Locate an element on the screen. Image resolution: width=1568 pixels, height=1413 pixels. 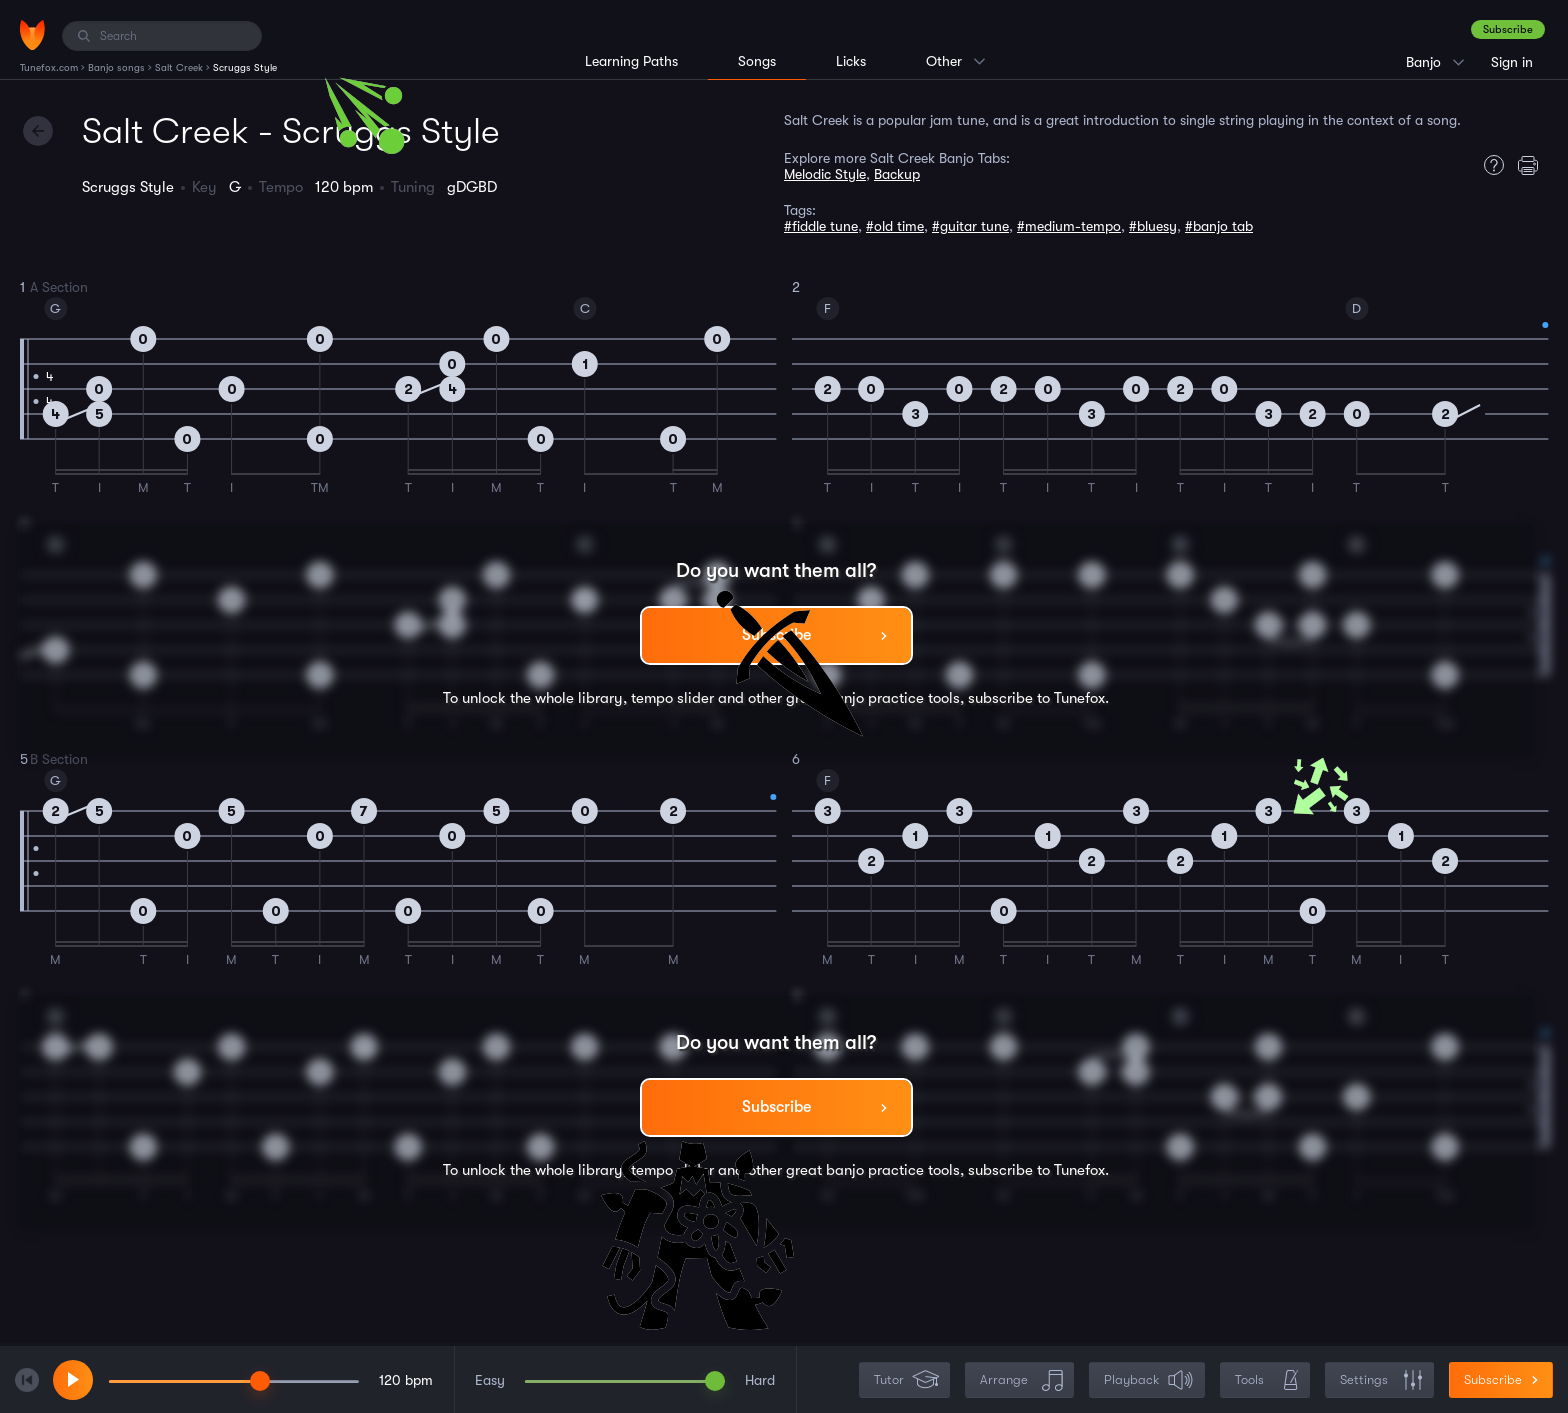
launch projectiles or balls is located at coordinates (365, 113).